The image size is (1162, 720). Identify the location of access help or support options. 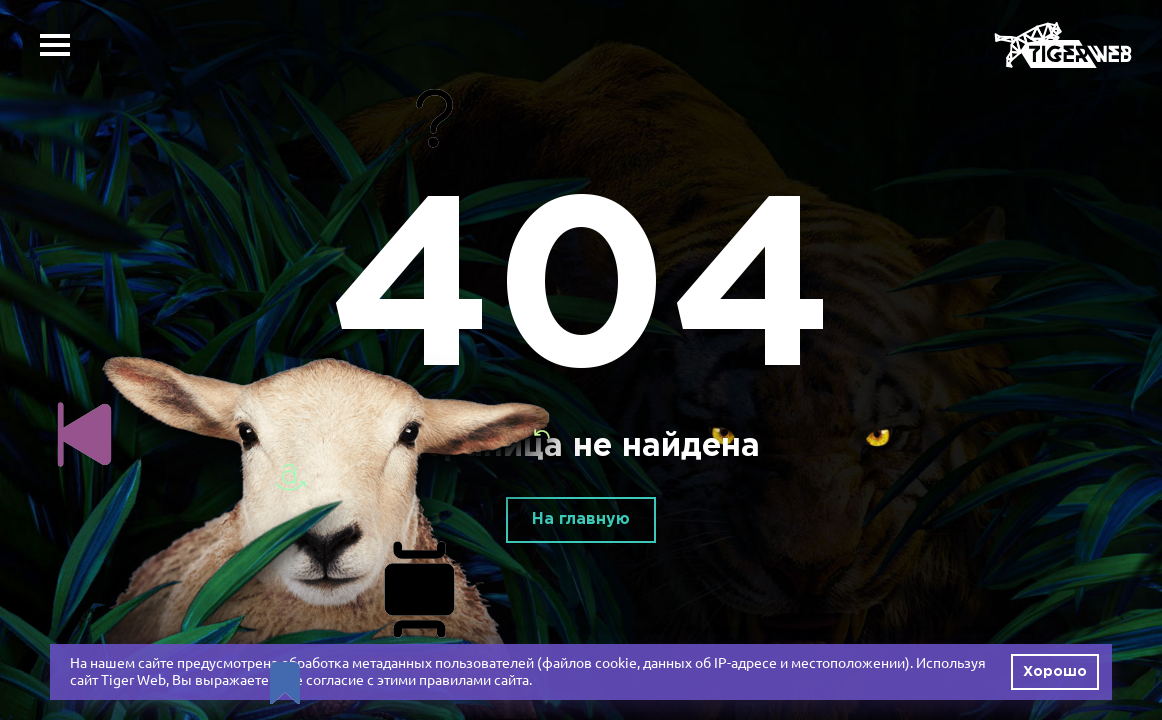
(434, 119).